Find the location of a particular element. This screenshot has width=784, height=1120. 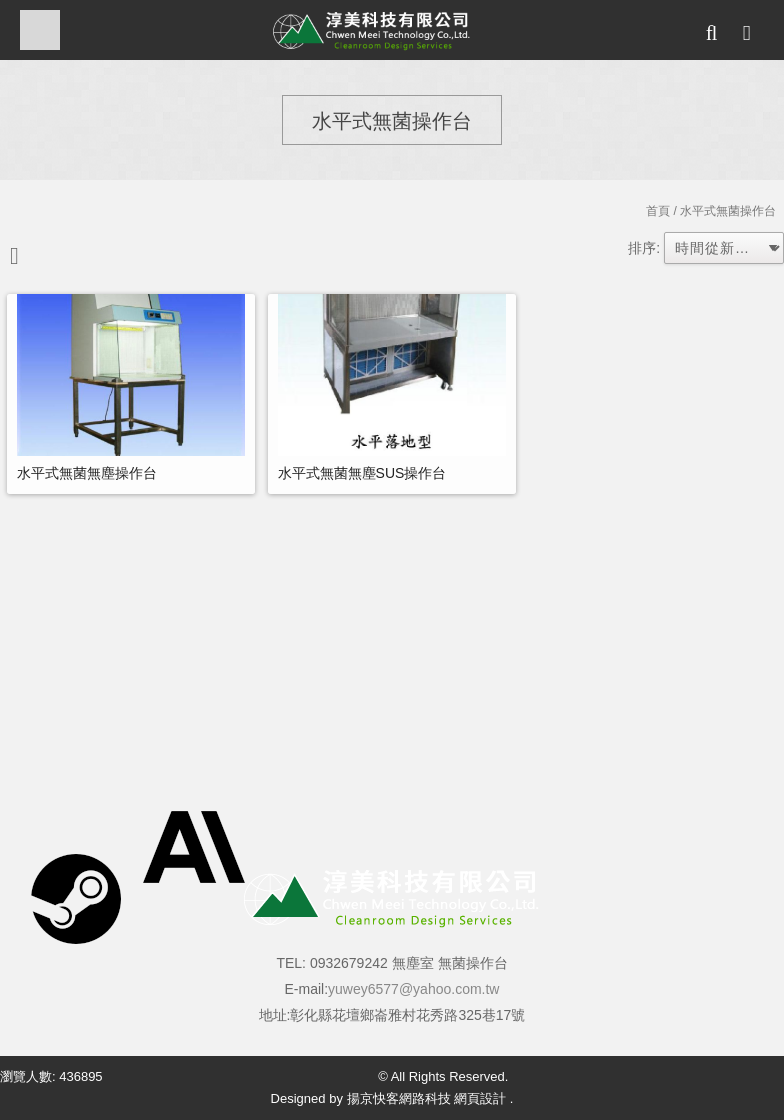

open Steam gaming platform is located at coordinates (76, 899).